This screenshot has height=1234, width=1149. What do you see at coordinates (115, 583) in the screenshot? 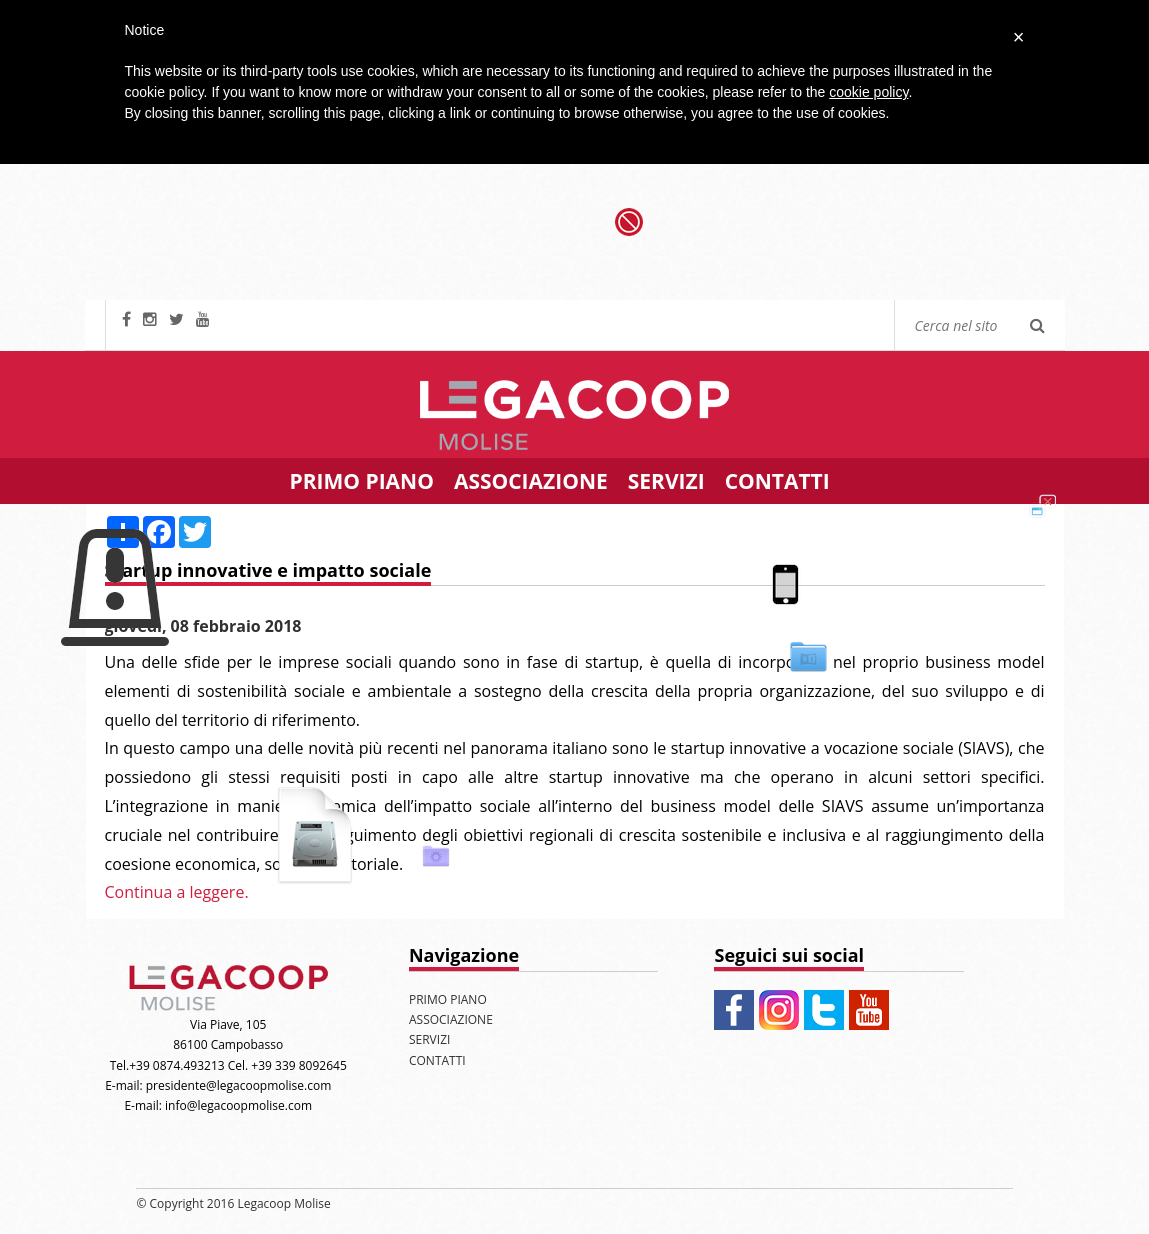
I see `indicates a system error or crash report` at bounding box center [115, 583].